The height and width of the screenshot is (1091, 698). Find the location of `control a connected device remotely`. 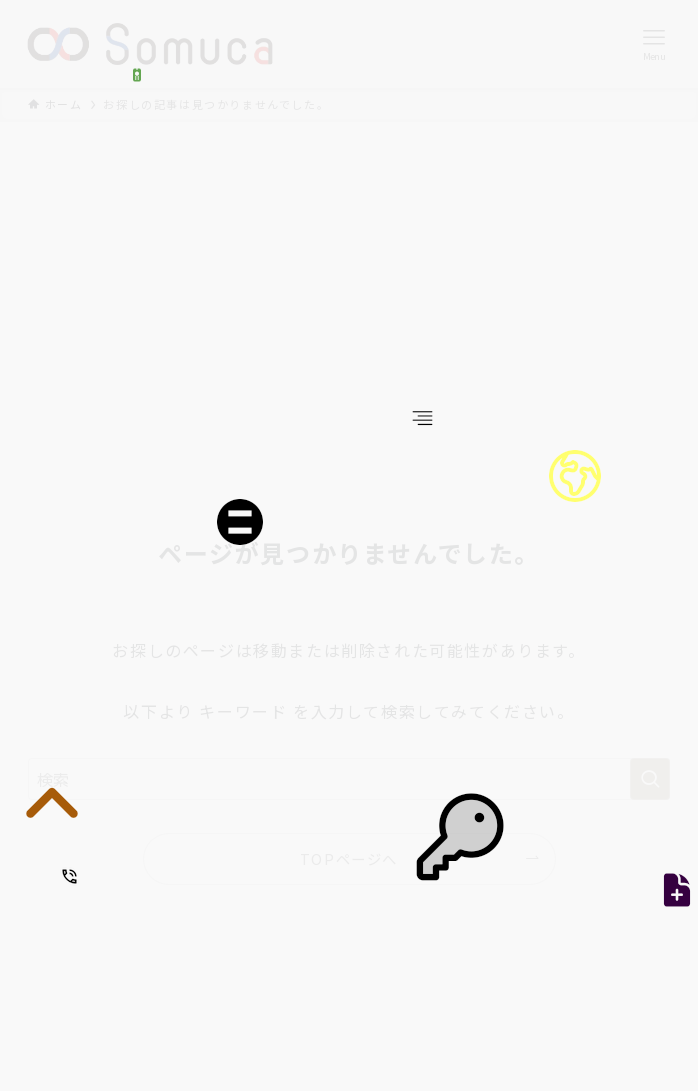

control a connected device remotely is located at coordinates (137, 75).